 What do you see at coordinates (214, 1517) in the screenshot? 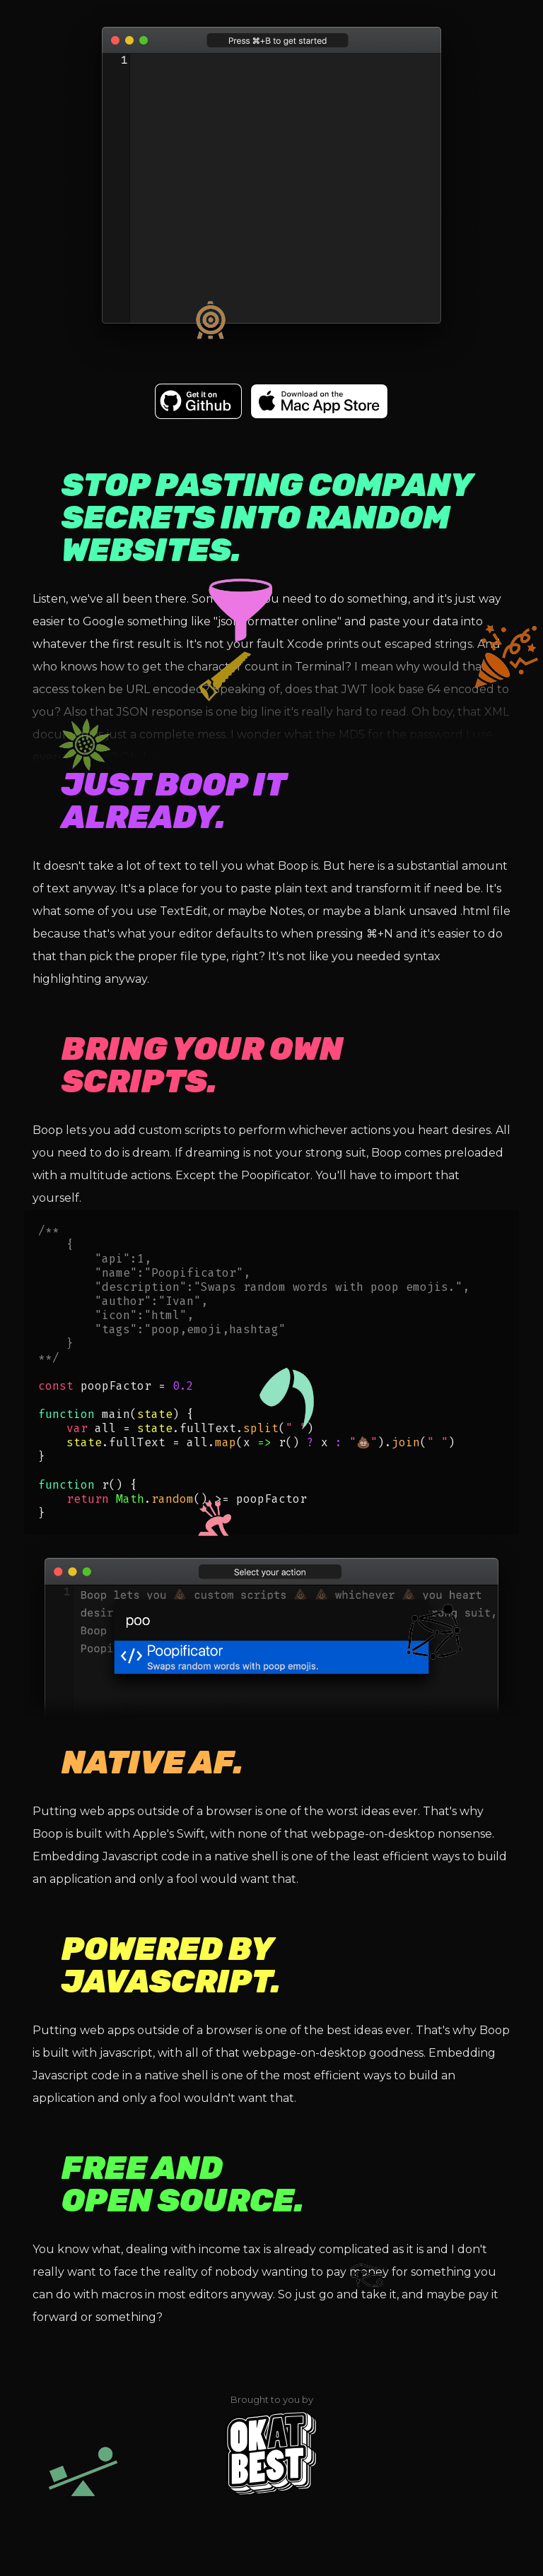
I see `indicates defeated enemy or fallen character` at bounding box center [214, 1517].